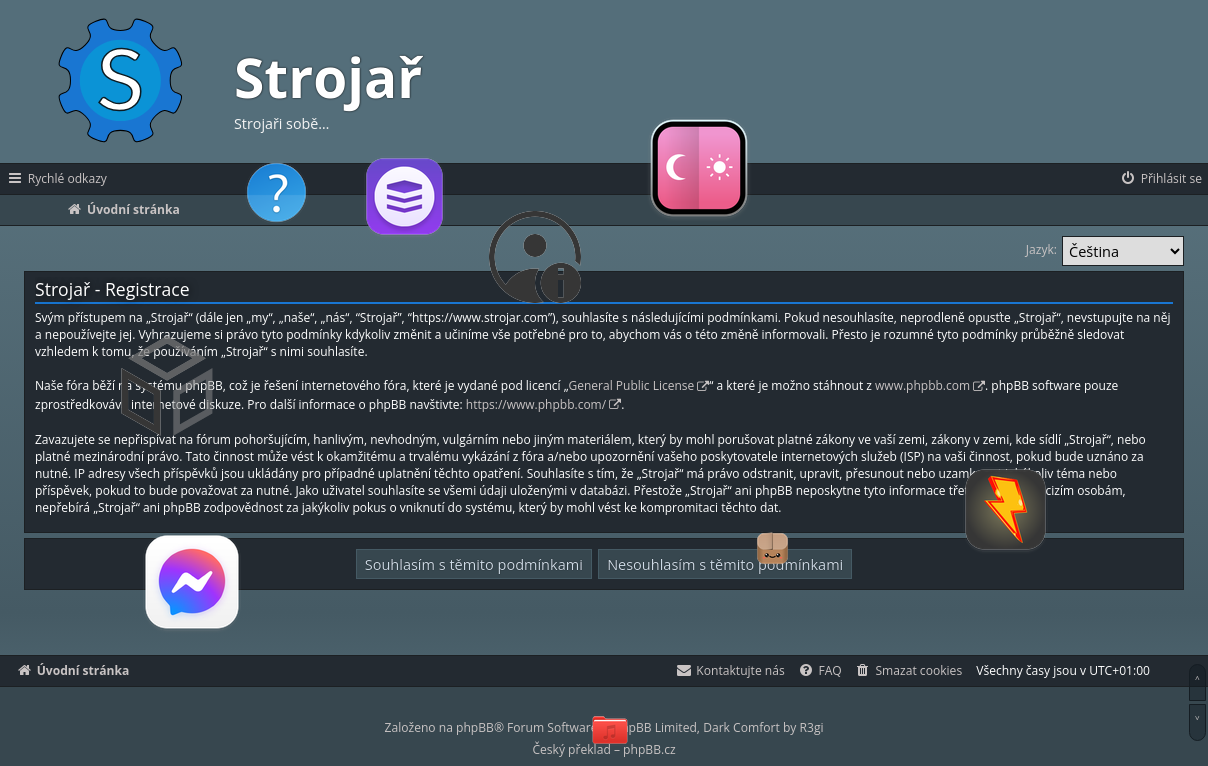 The width and height of the screenshot is (1208, 766). Describe the element at coordinates (610, 730) in the screenshot. I see `open your music files folder` at that location.